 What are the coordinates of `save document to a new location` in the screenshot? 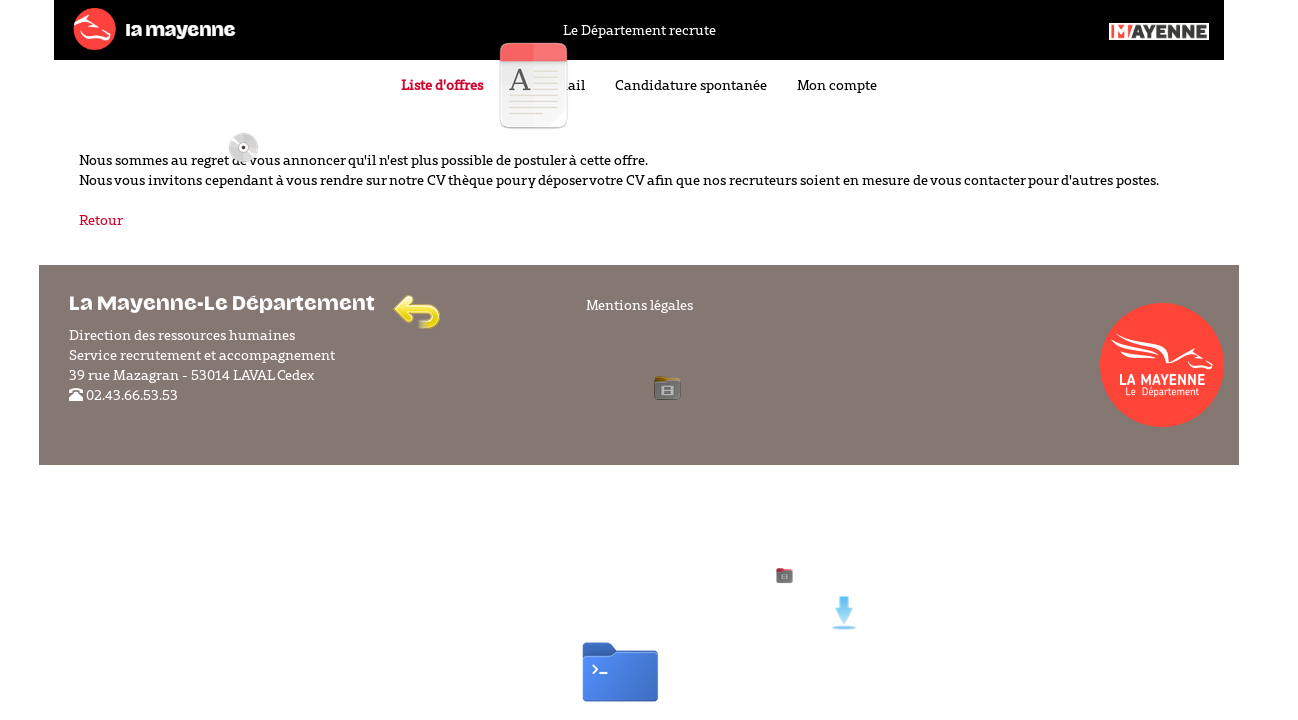 It's located at (844, 611).